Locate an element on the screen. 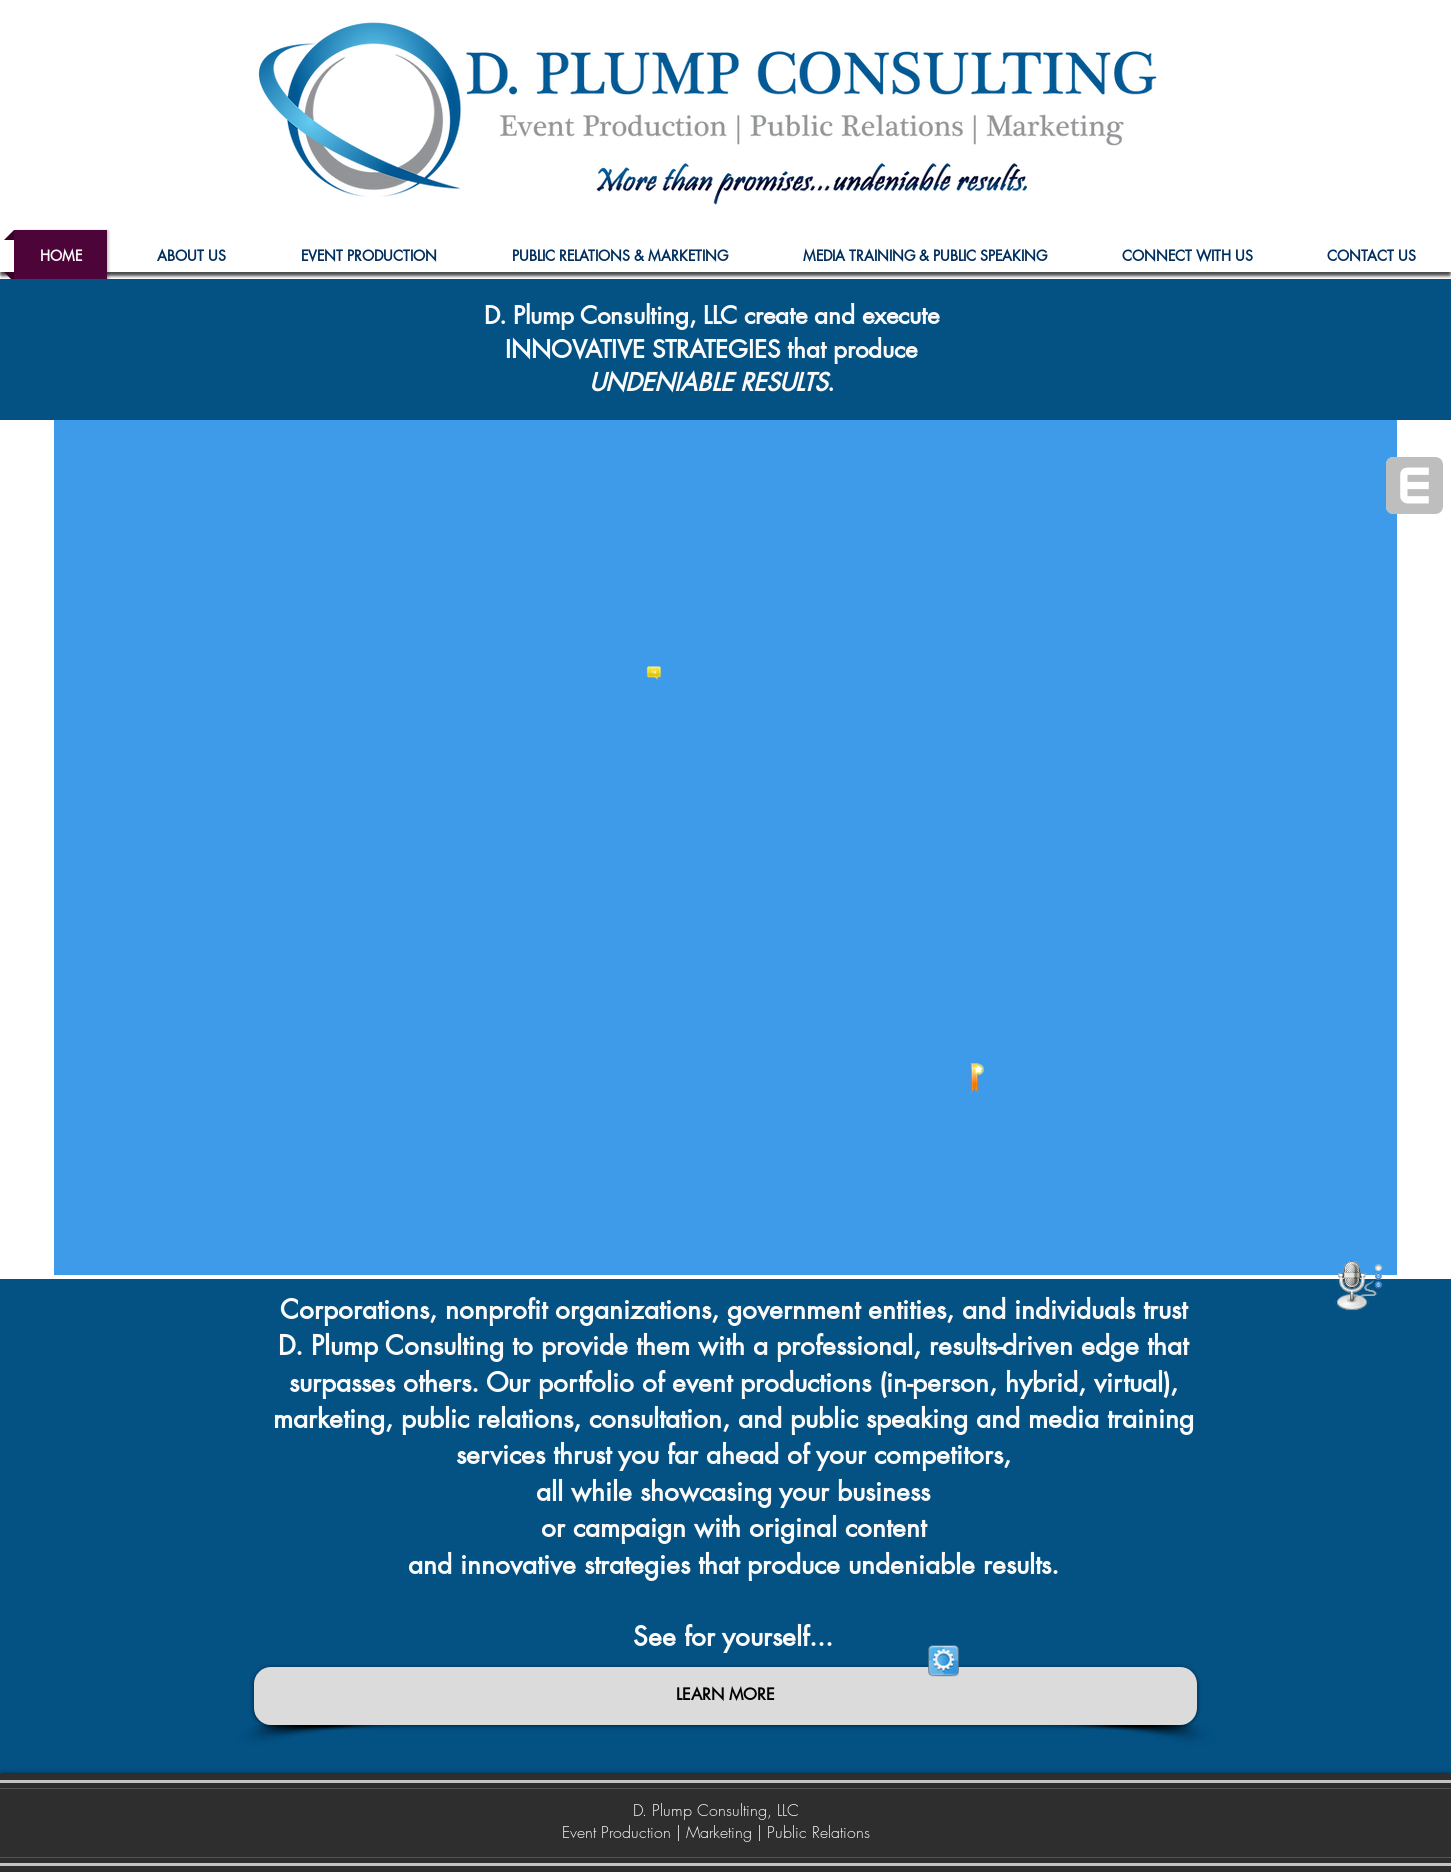  user status: away or stepped out is located at coordinates (654, 673).